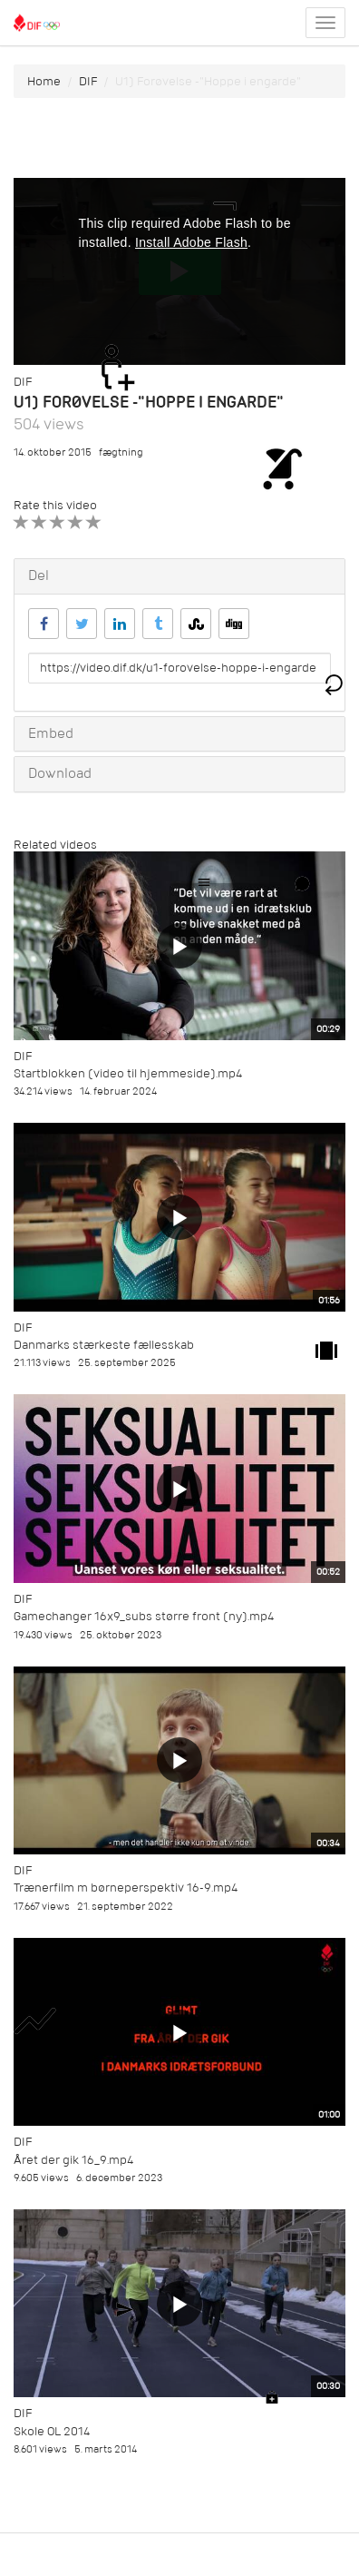  I want to click on indicates stroller-friendly or family amenities available, so click(280, 467).